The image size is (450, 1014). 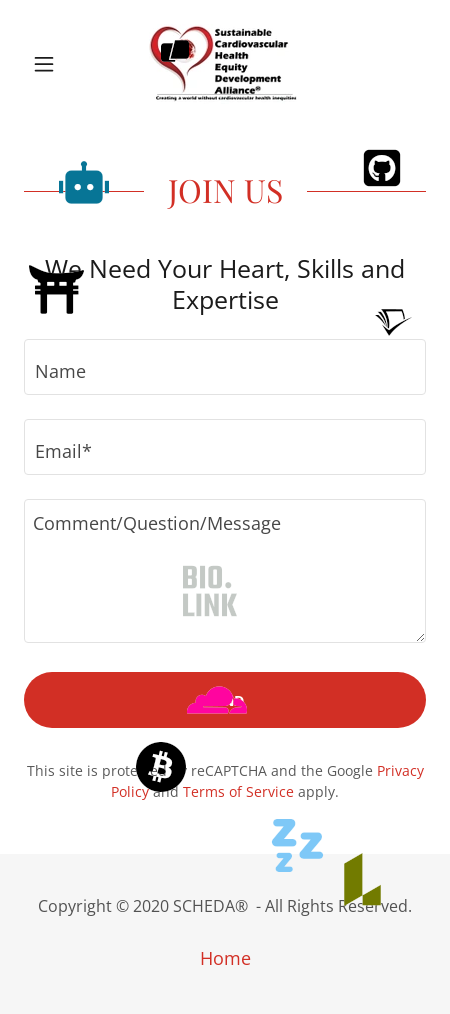 What do you see at coordinates (210, 591) in the screenshot?
I see `link to biolink profile` at bounding box center [210, 591].